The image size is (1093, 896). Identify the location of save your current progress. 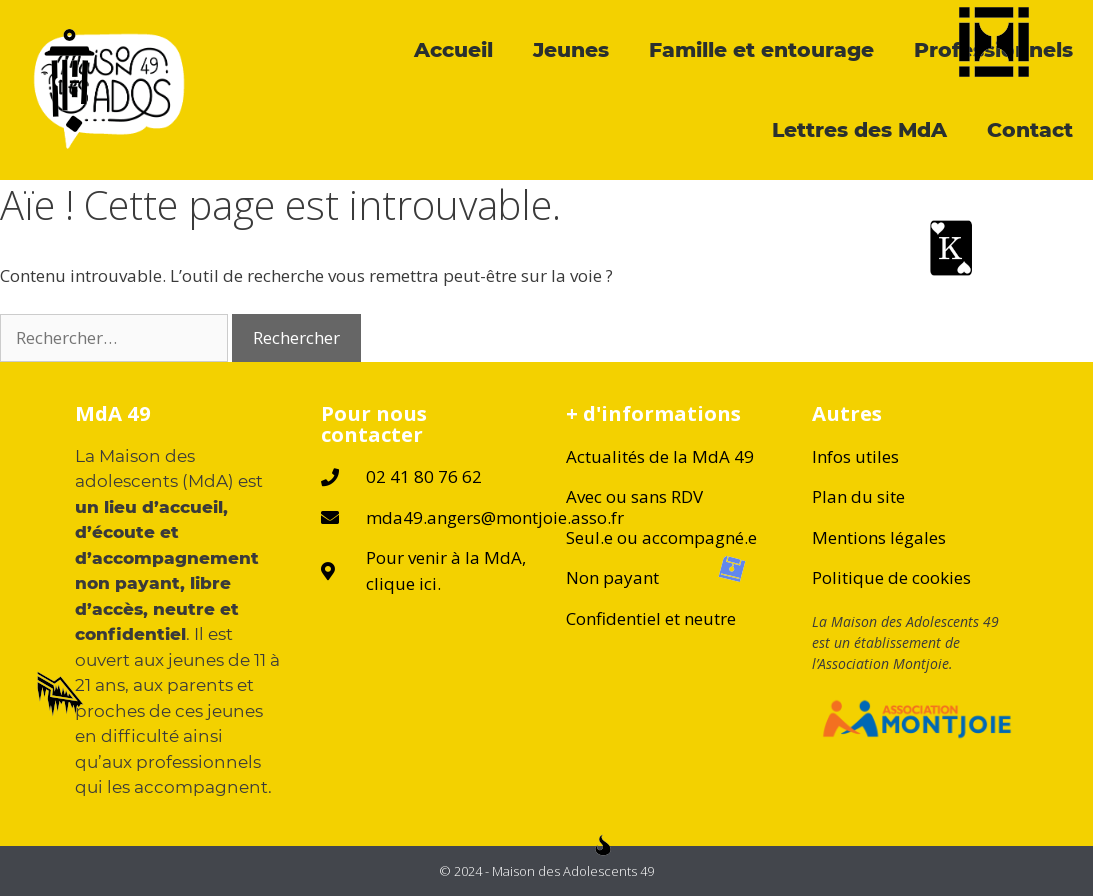
(732, 569).